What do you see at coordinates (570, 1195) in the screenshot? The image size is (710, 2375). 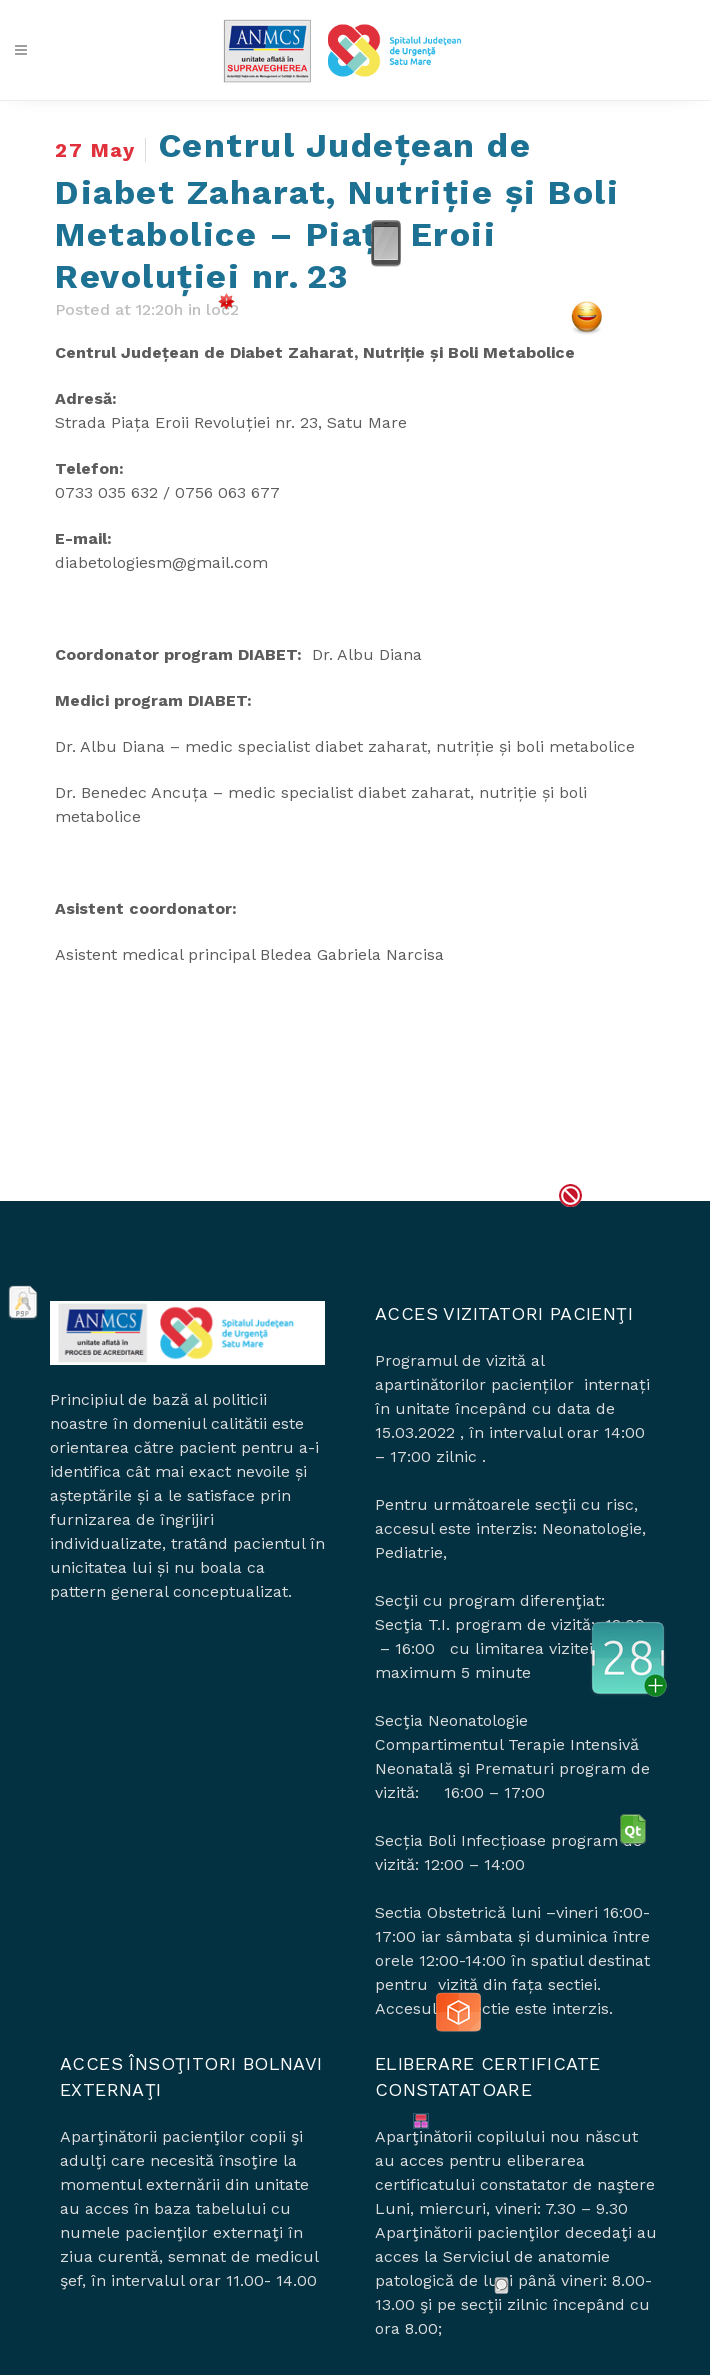 I see `delete selected item` at bounding box center [570, 1195].